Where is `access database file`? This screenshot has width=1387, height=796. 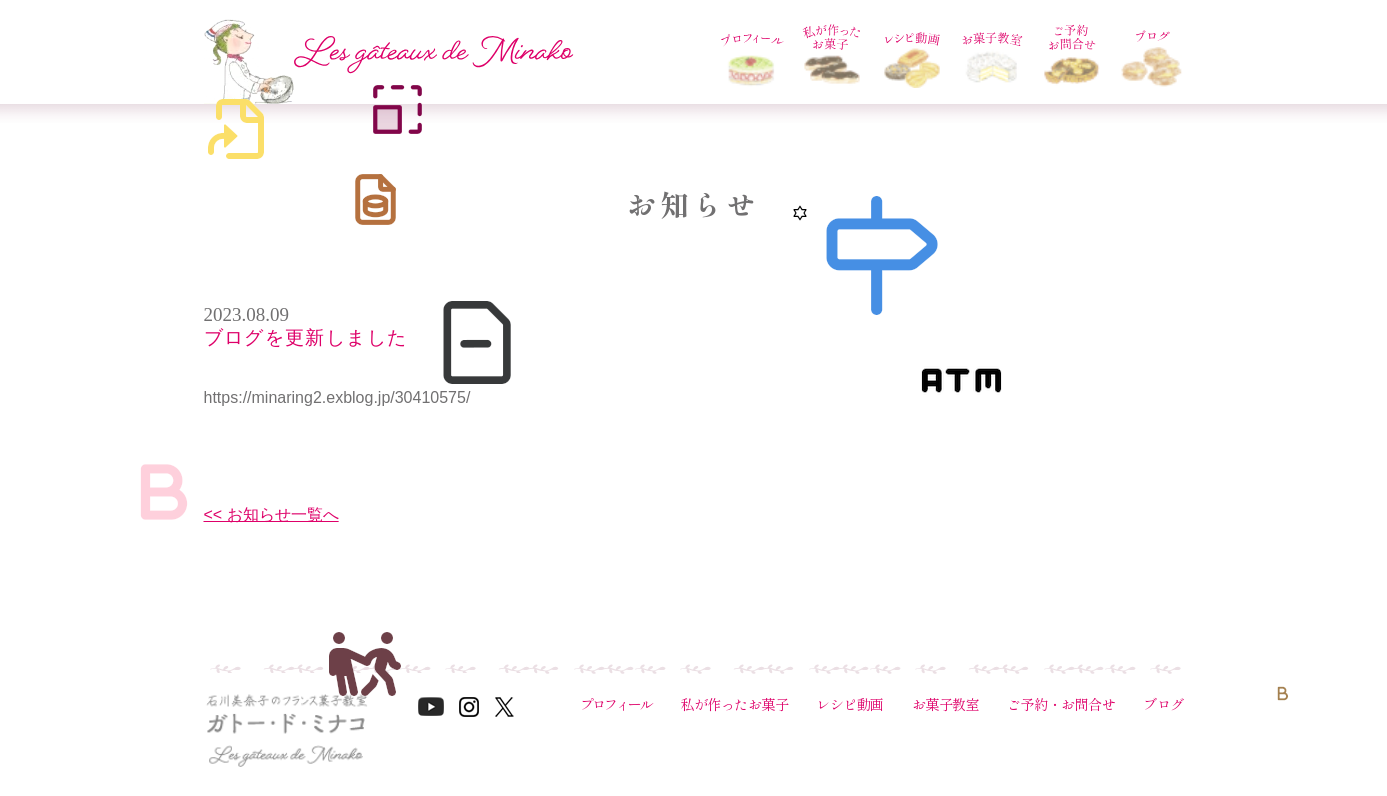 access database file is located at coordinates (375, 199).